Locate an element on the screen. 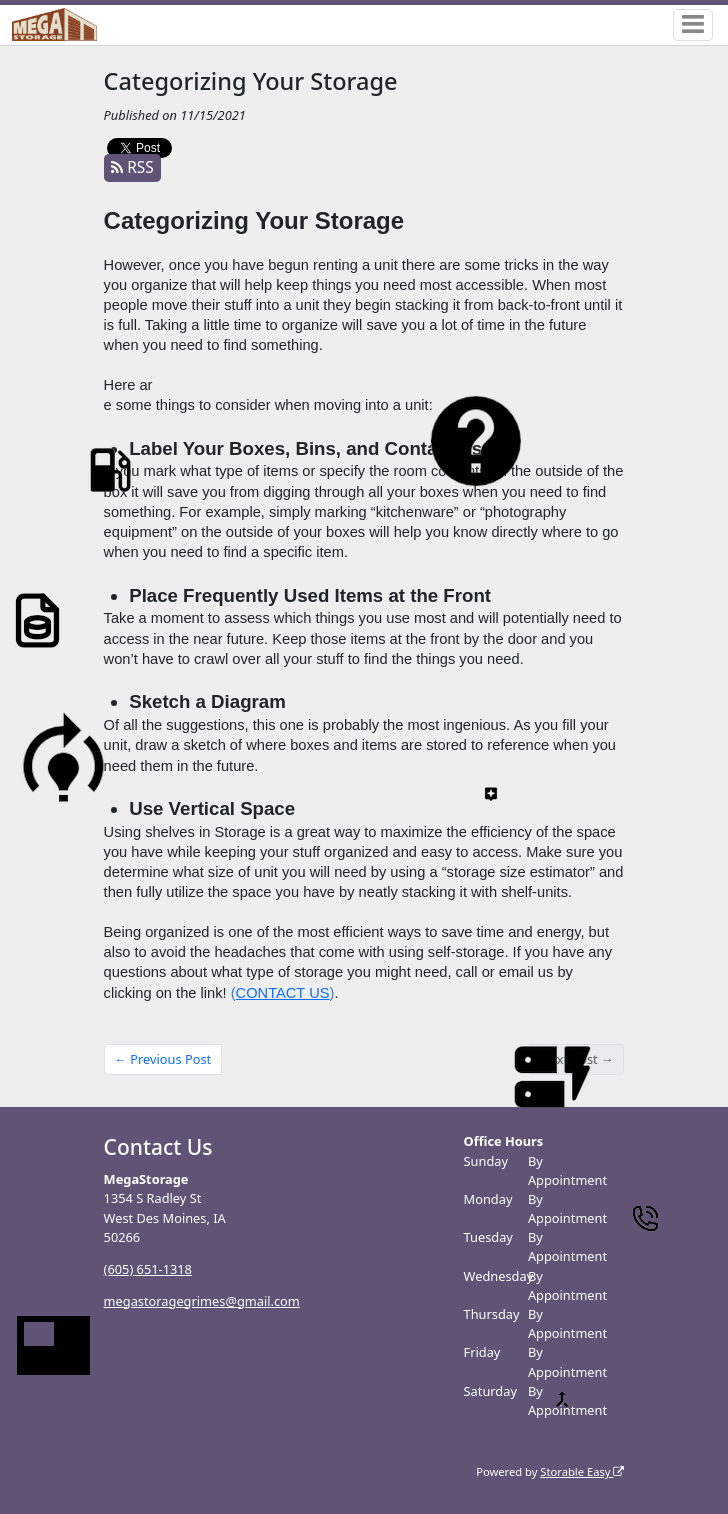 The height and width of the screenshot is (1514, 728). access database file is located at coordinates (37, 620).